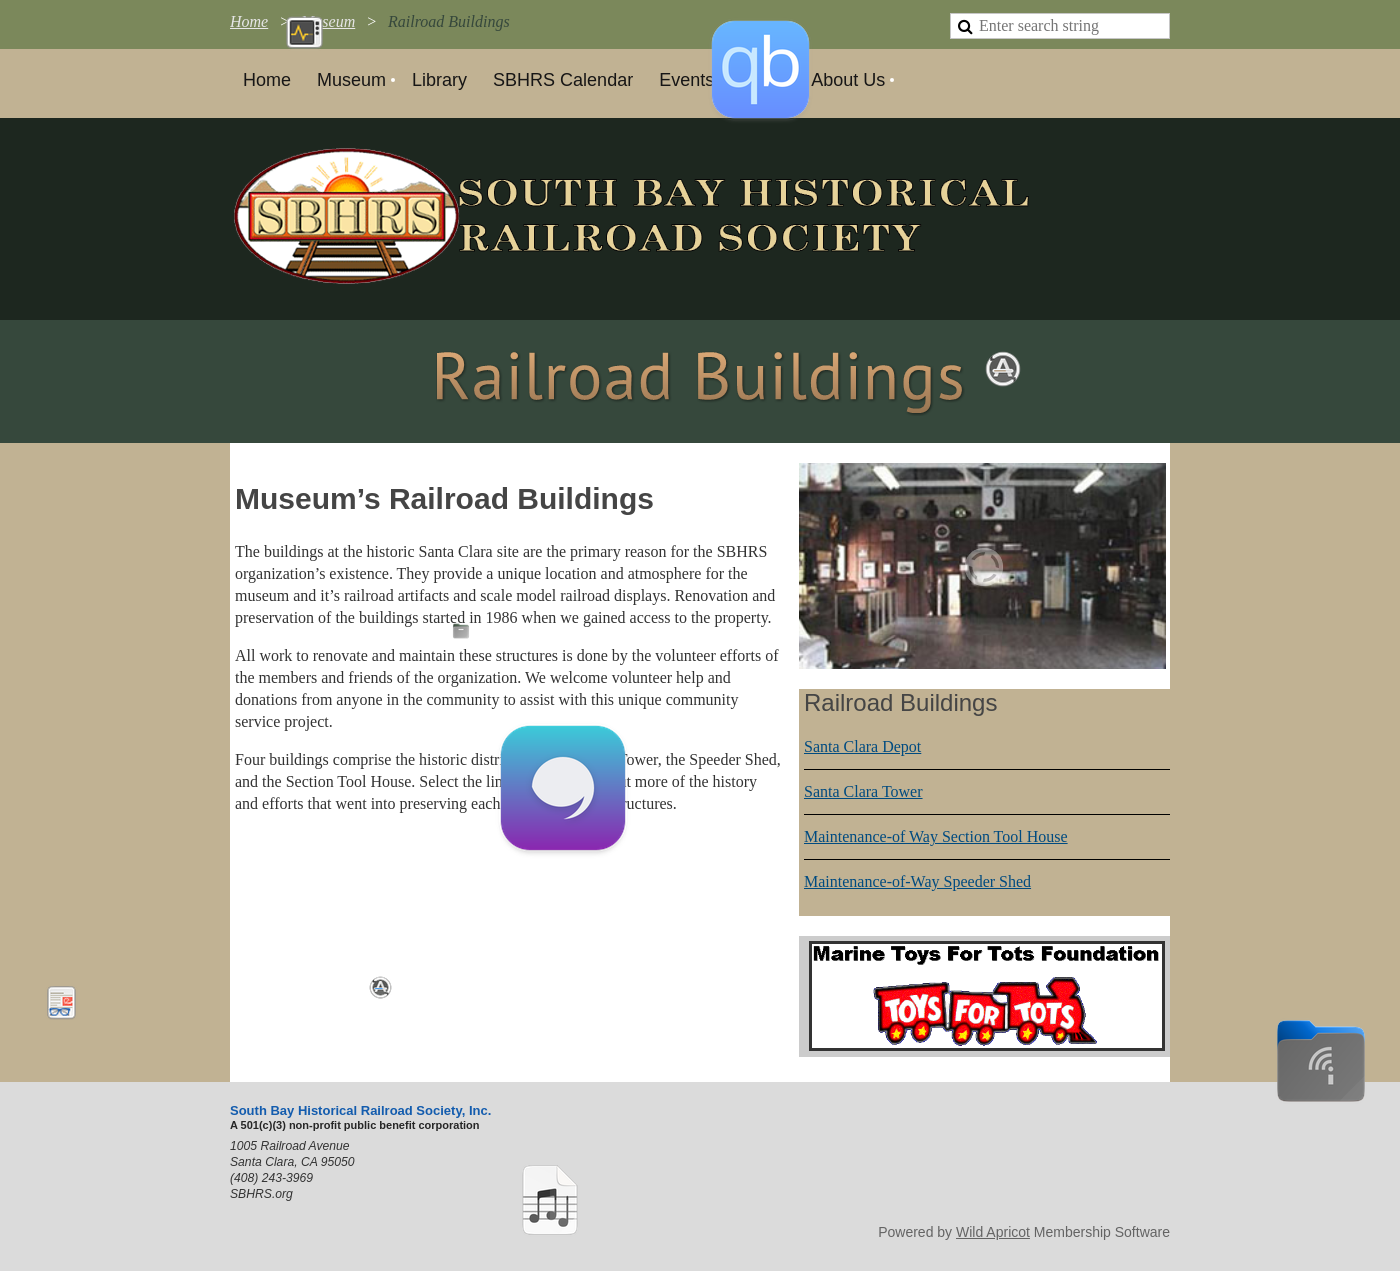  I want to click on an eMelody ringtone or melody file, so click(550, 1200).